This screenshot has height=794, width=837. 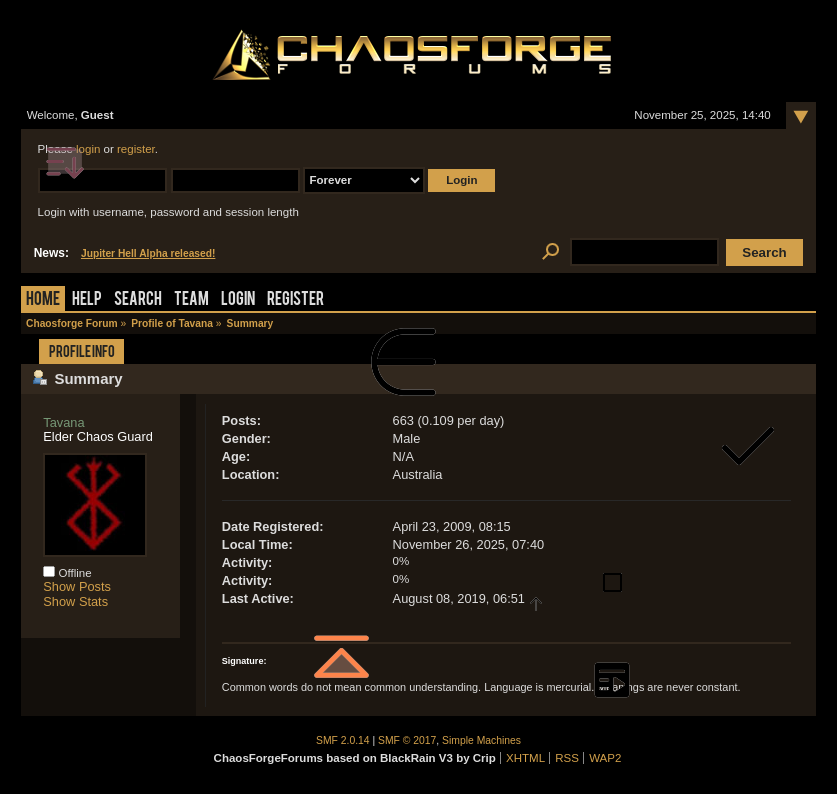 I want to click on scroll to top of page, so click(x=536, y=604).